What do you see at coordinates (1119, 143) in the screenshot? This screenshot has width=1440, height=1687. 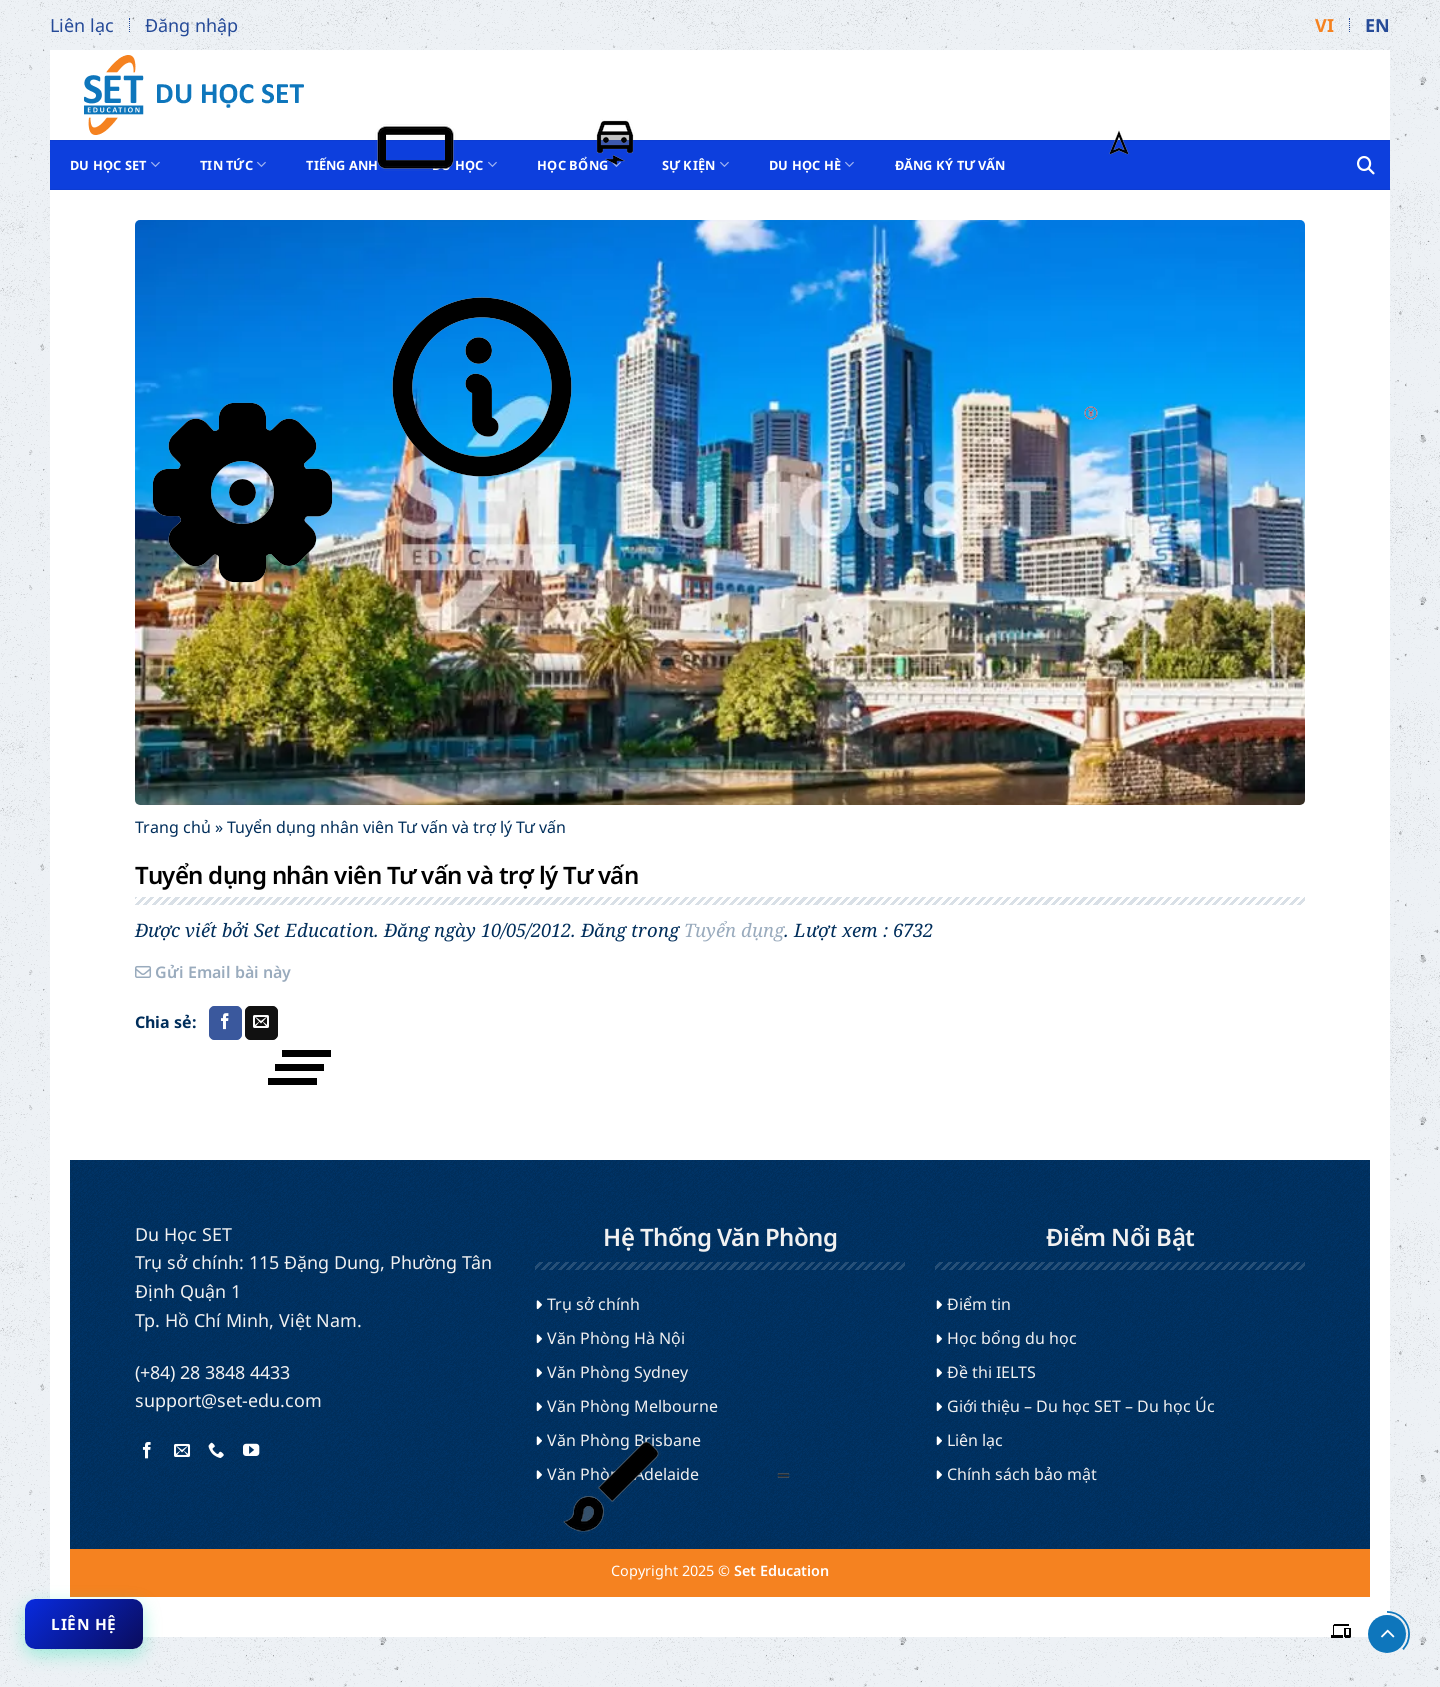 I see `start navigation to destination` at bounding box center [1119, 143].